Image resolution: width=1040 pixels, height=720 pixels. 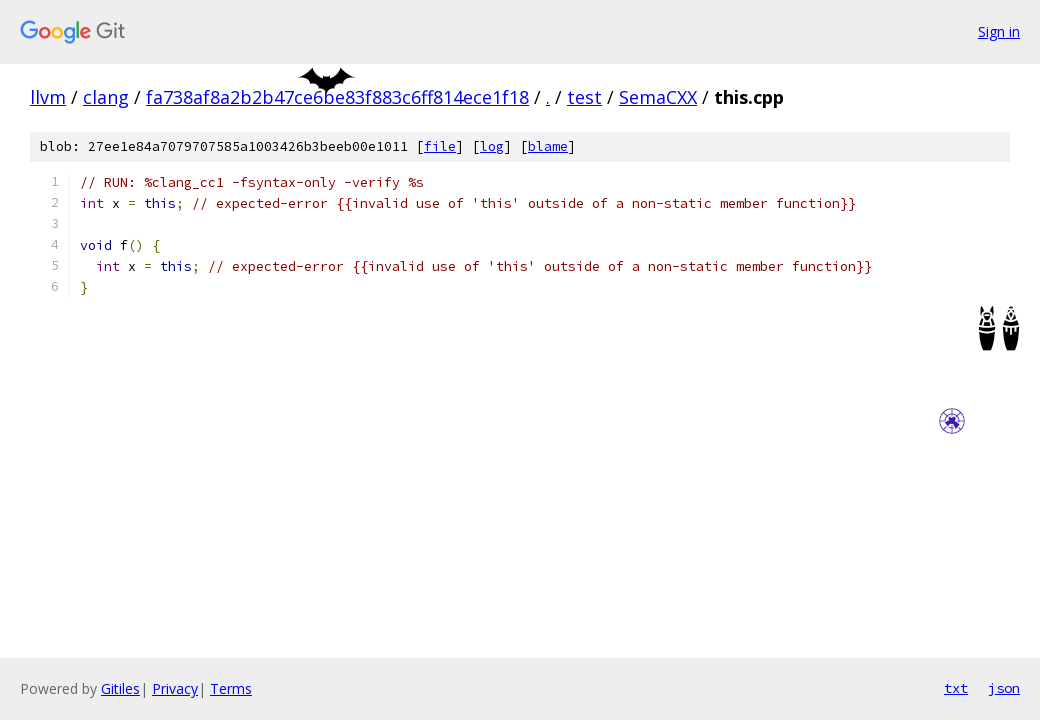 What do you see at coordinates (952, 421) in the screenshot?
I see `view radar or detection range settings` at bounding box center [952, 421].